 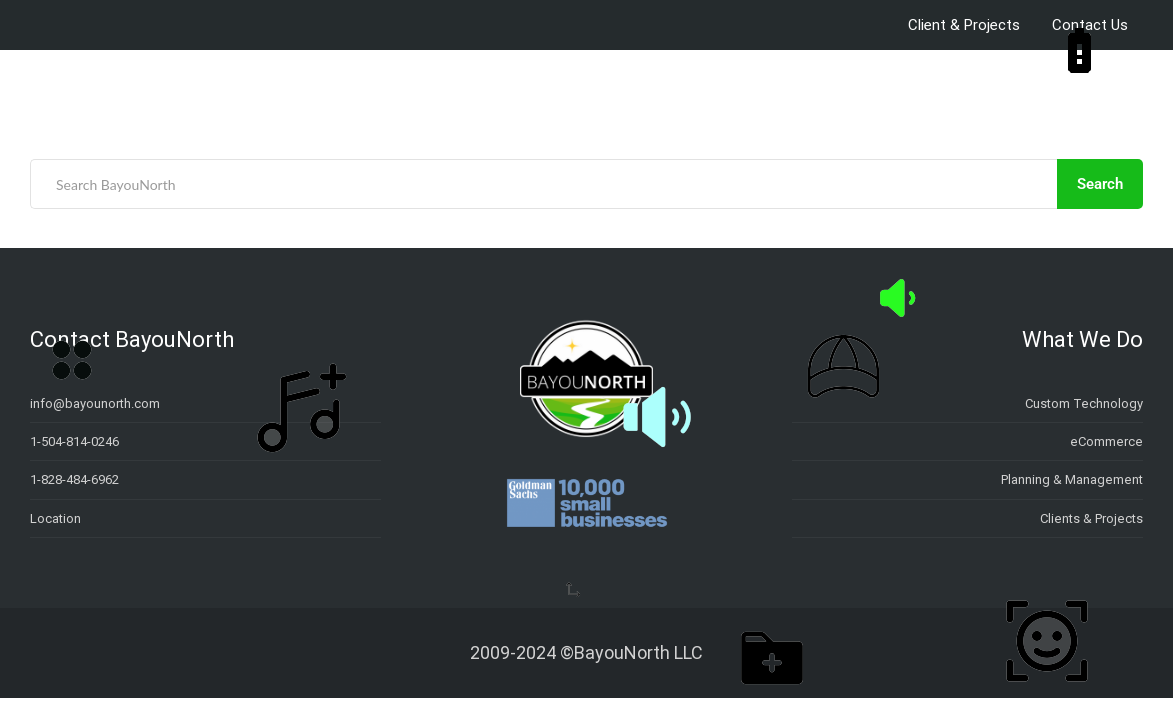 I want to click on scan face to unlock or authenticate, so click(x=1047, y=641).